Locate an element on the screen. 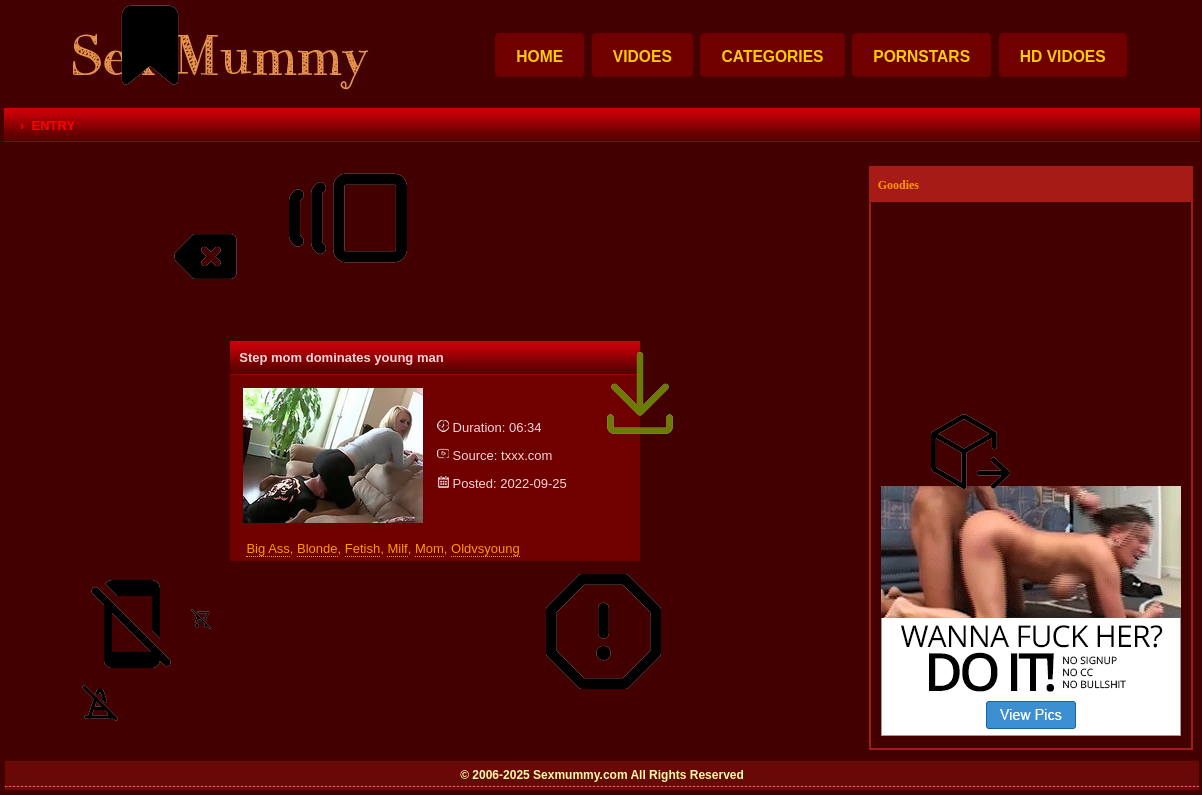 Image resolution: width=1202 pixels, height=795 pixels. remove item from shopping cart is located at coordinates (201, 618).